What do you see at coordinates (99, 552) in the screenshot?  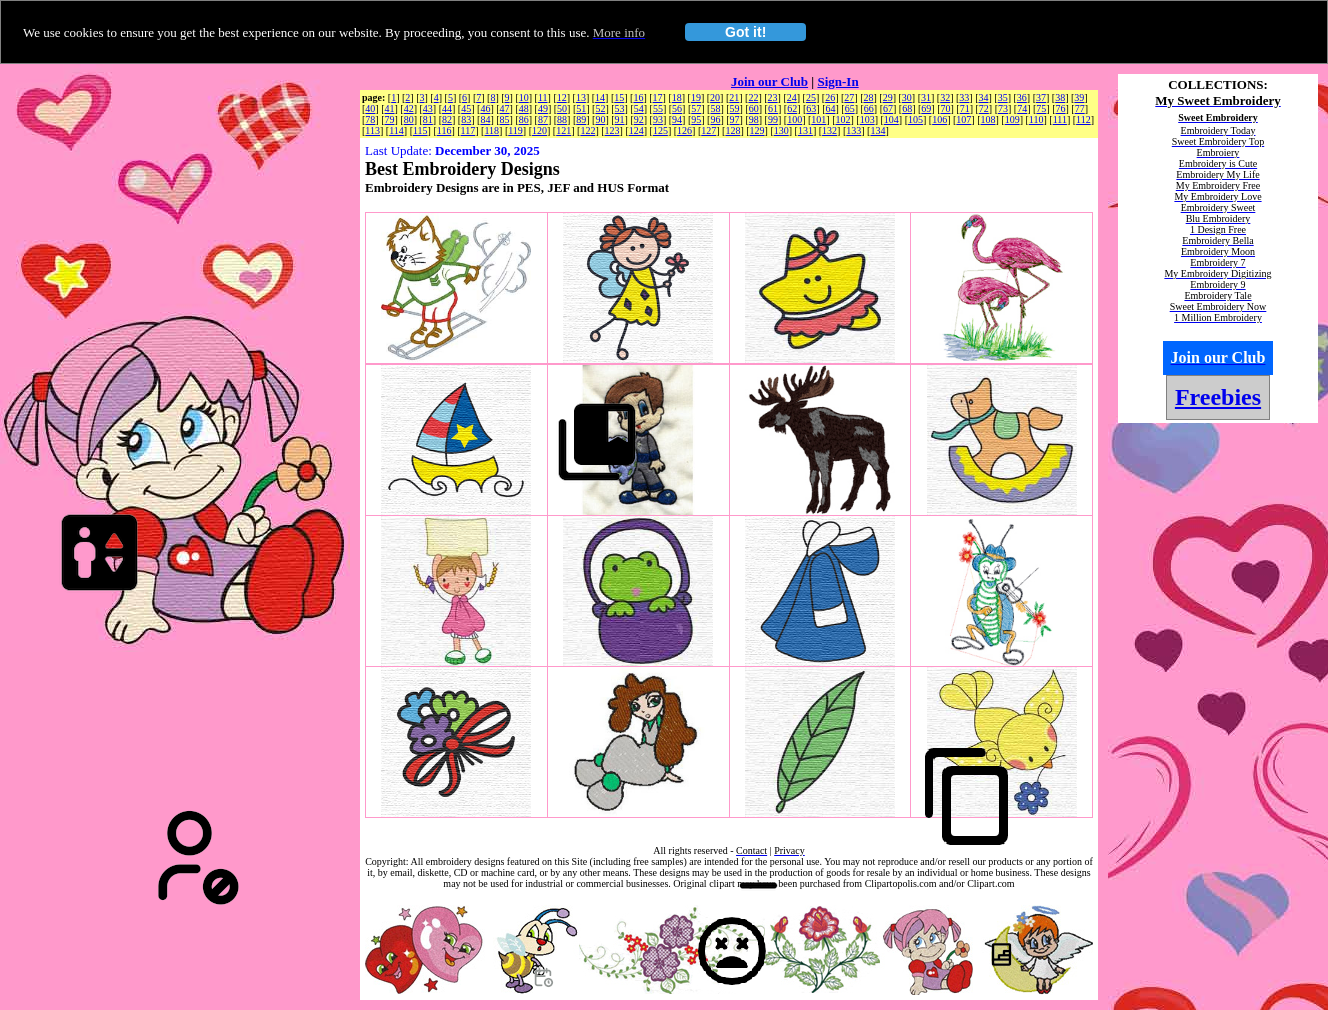 I see `indicates elevator access nearby` at bounding box center [99, 552].